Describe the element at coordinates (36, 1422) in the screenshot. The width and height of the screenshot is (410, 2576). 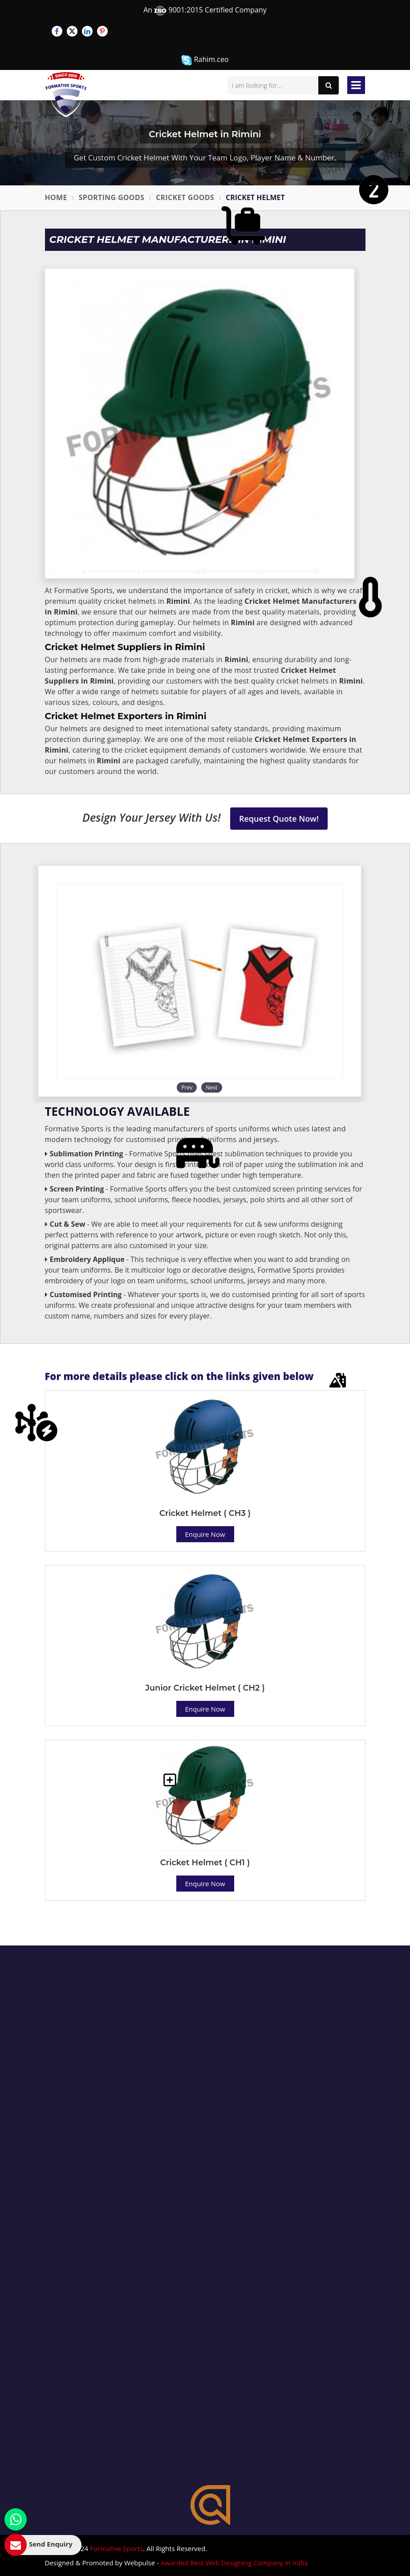
I see `access AI-powered network automation` at that location.